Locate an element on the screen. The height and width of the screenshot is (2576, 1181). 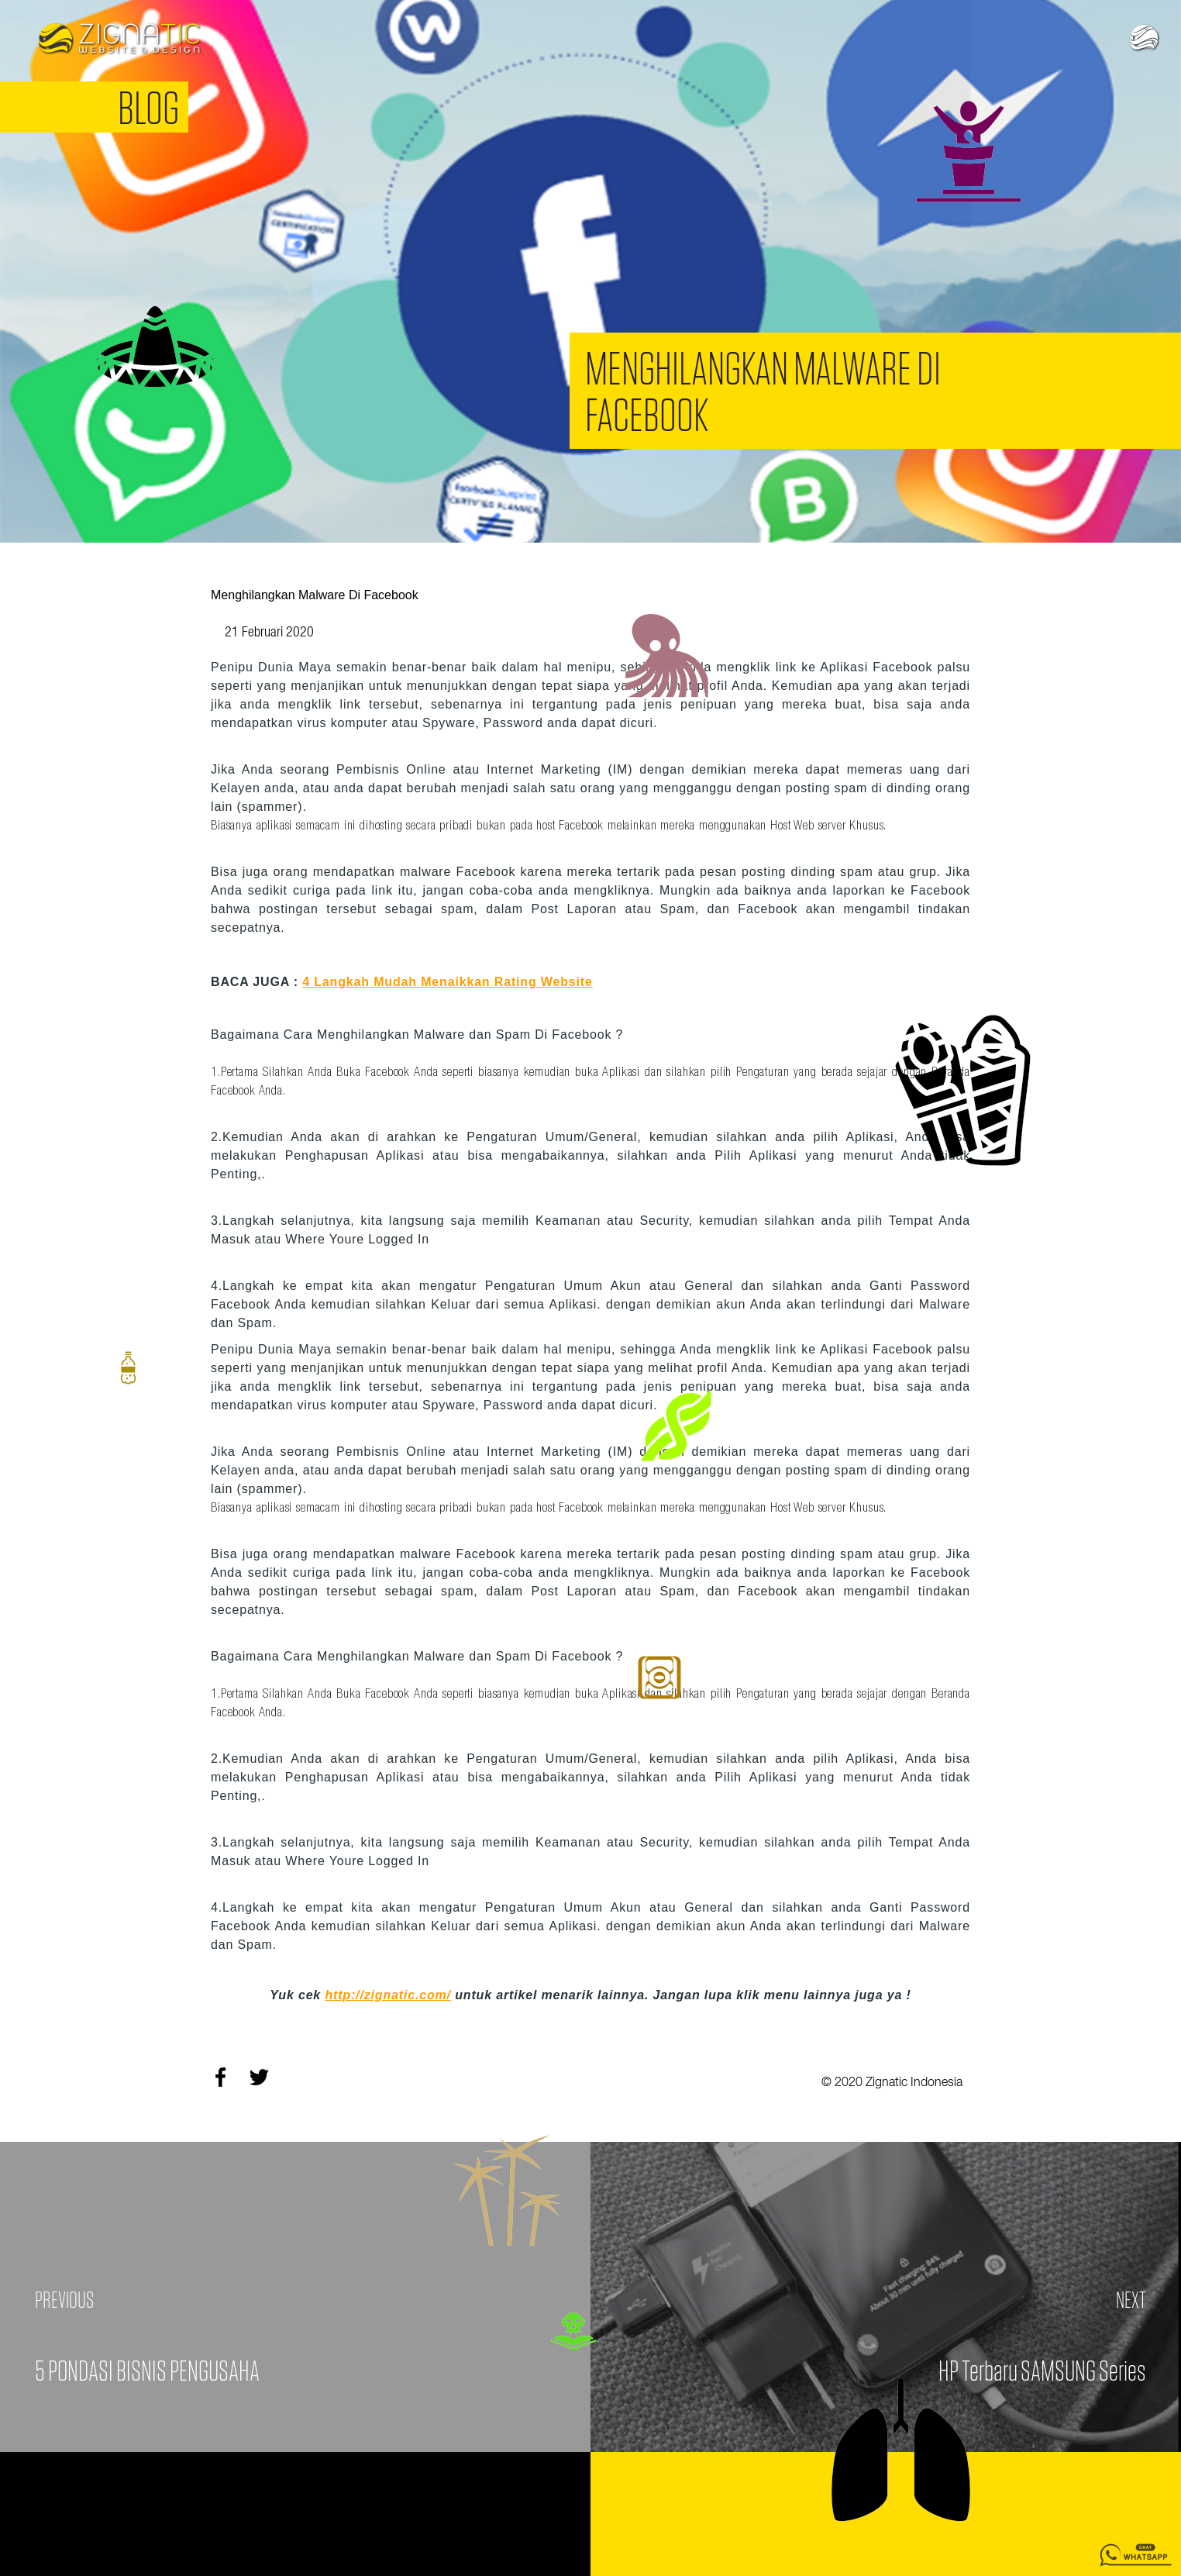
view death note or cursed book item in game inventory is located at coordinates (573, 2333).